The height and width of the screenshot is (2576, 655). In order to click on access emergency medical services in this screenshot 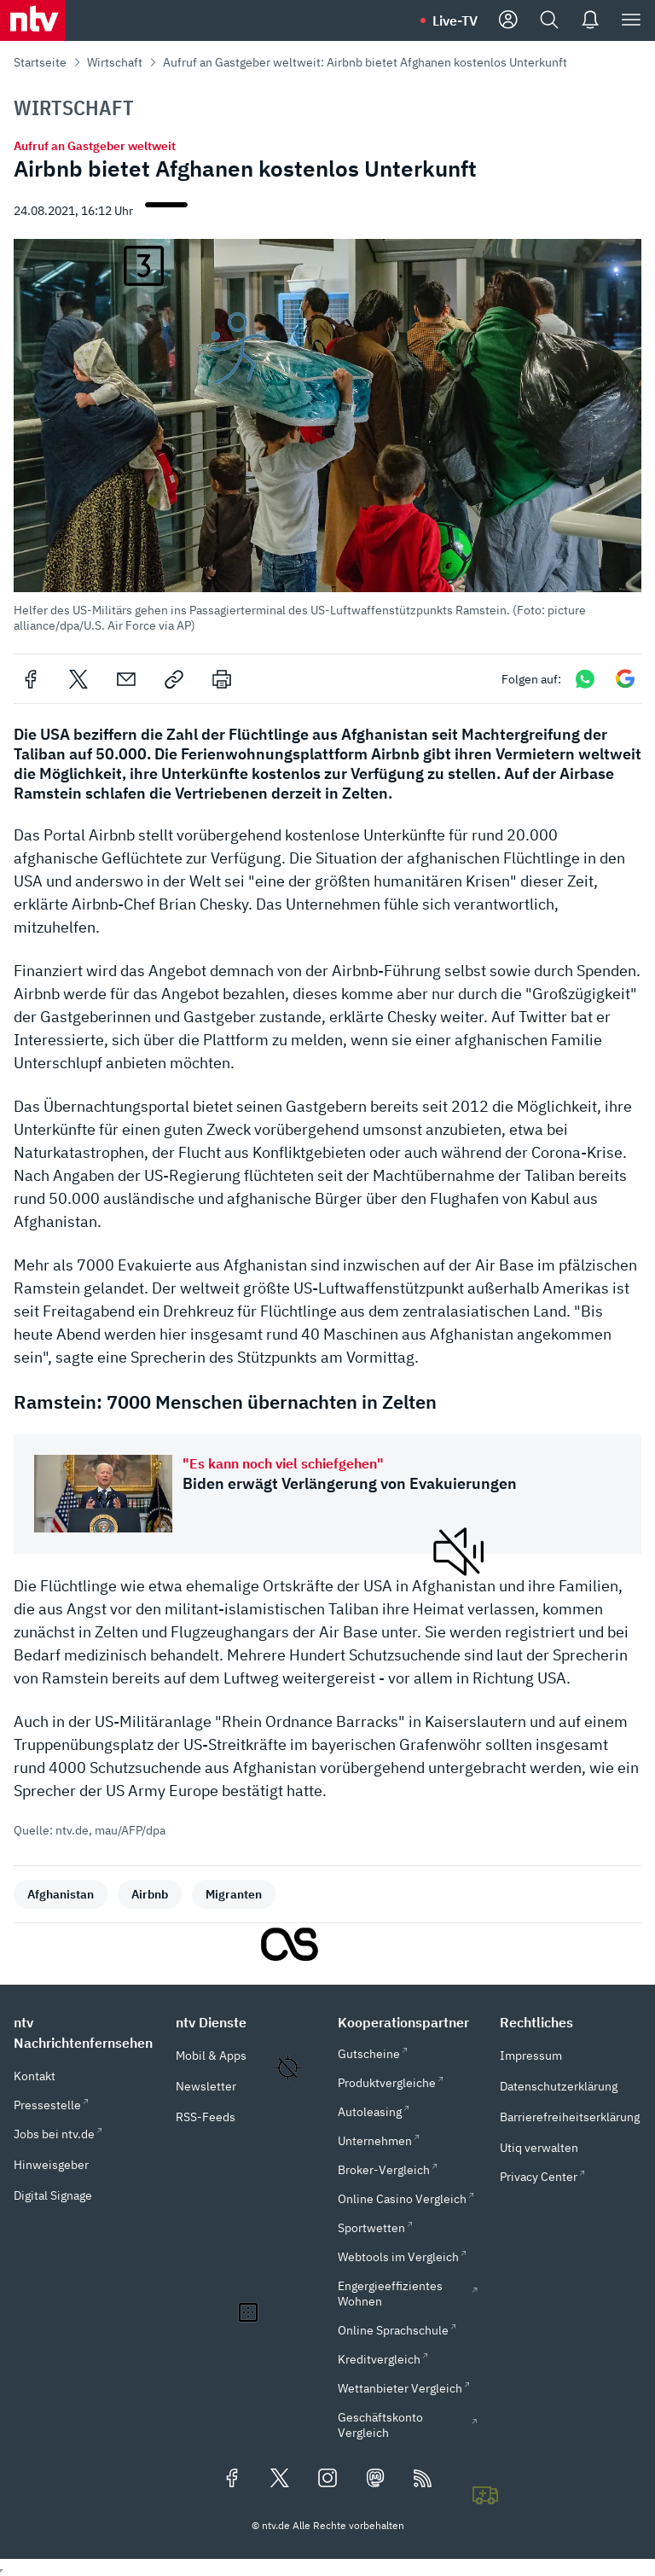, I will do `click(484, 2494)`.